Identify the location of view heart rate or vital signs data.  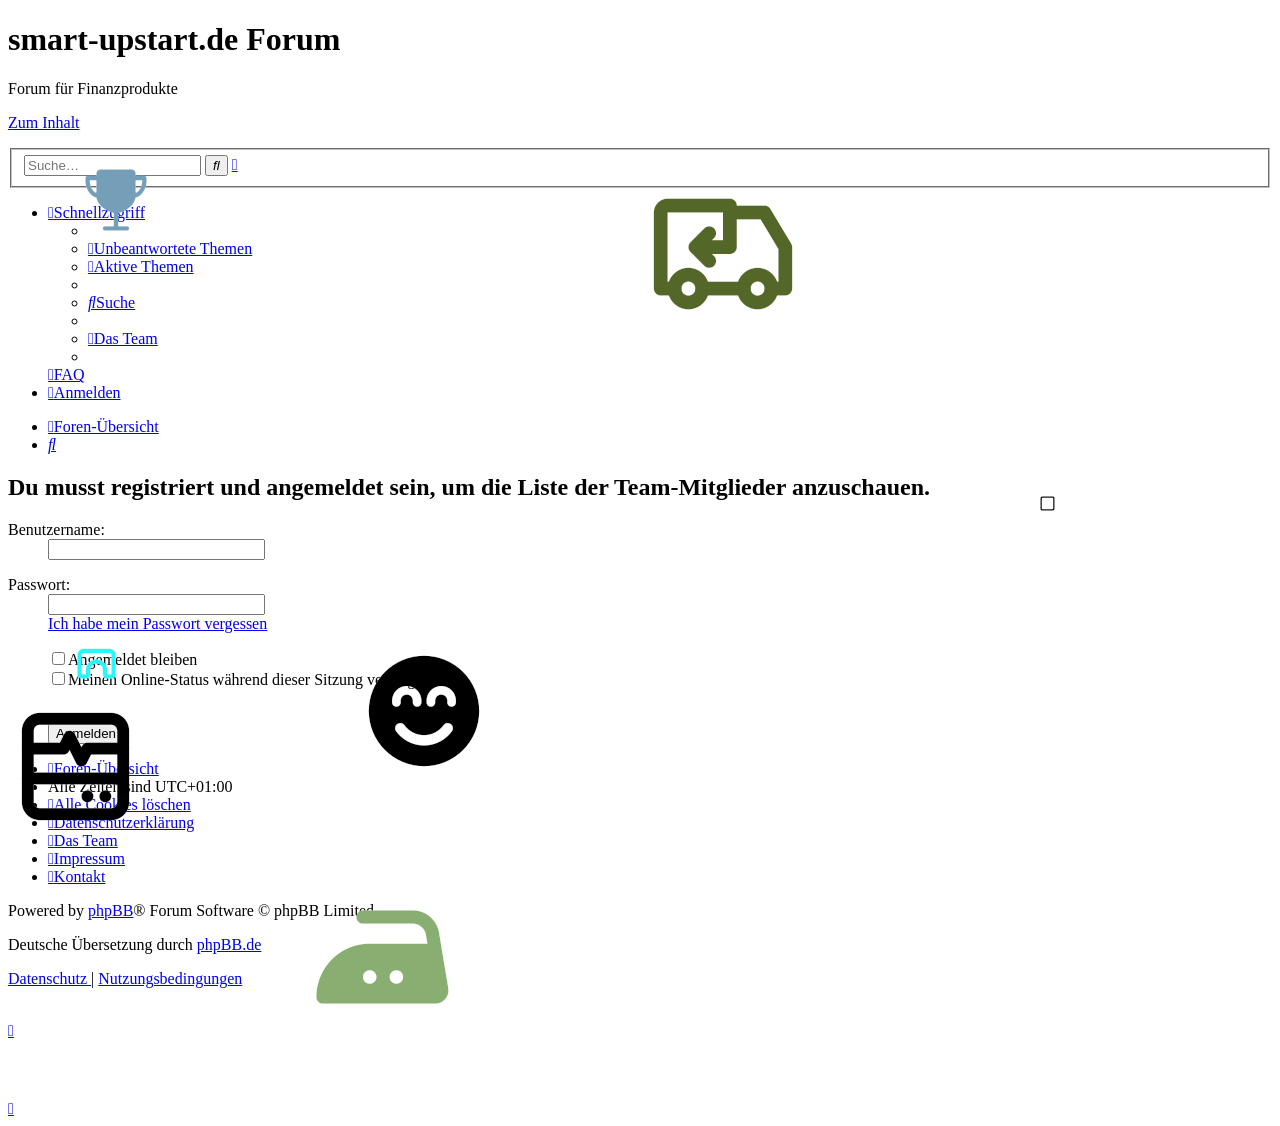
(75, 766).